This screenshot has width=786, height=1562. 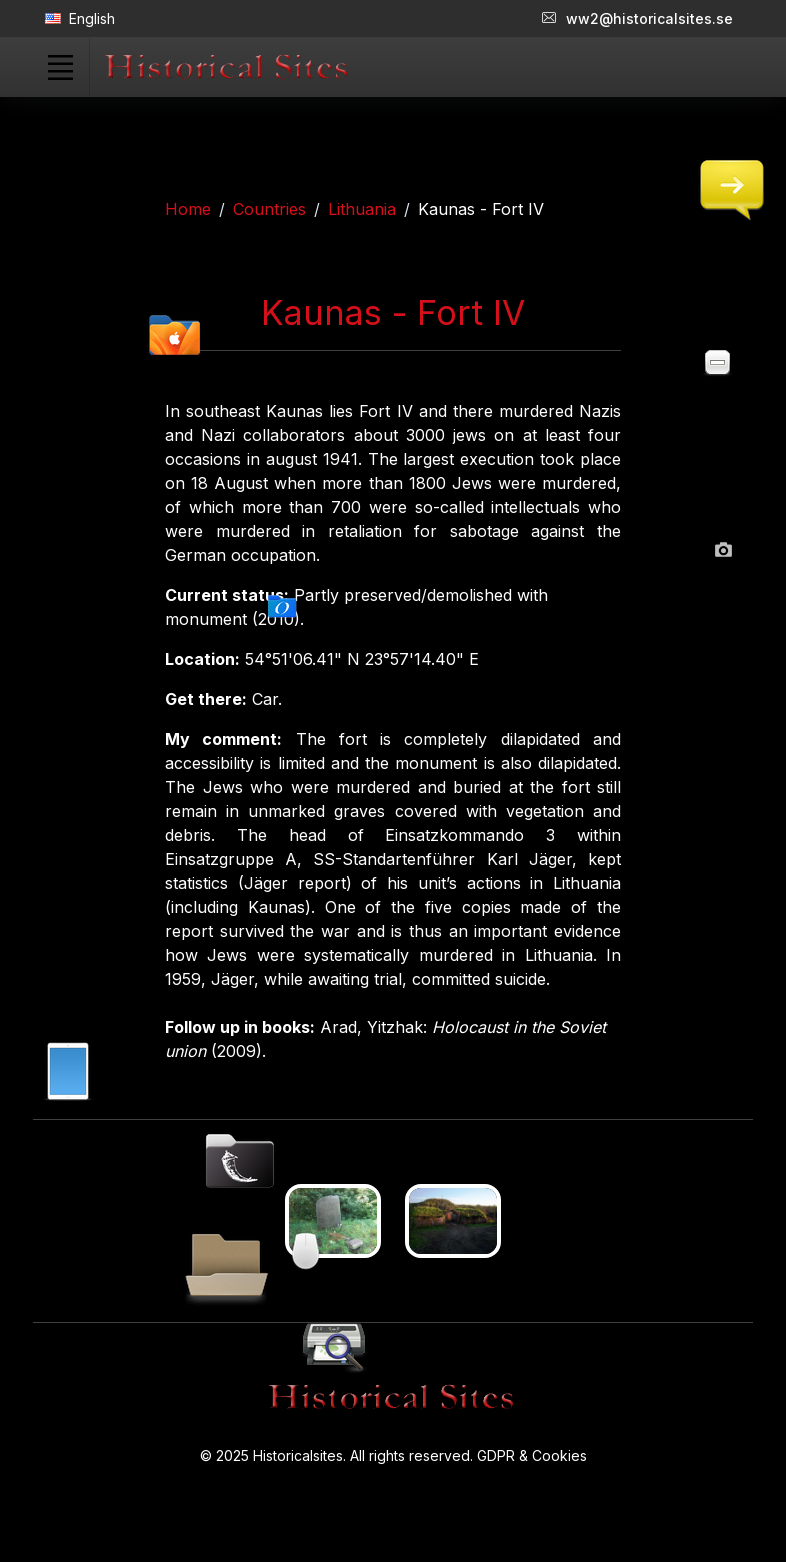 What do you see at coordinates (306, 1251) in the screenshot?
I see `mouse input device settings` at bounding box center [306, 1251].